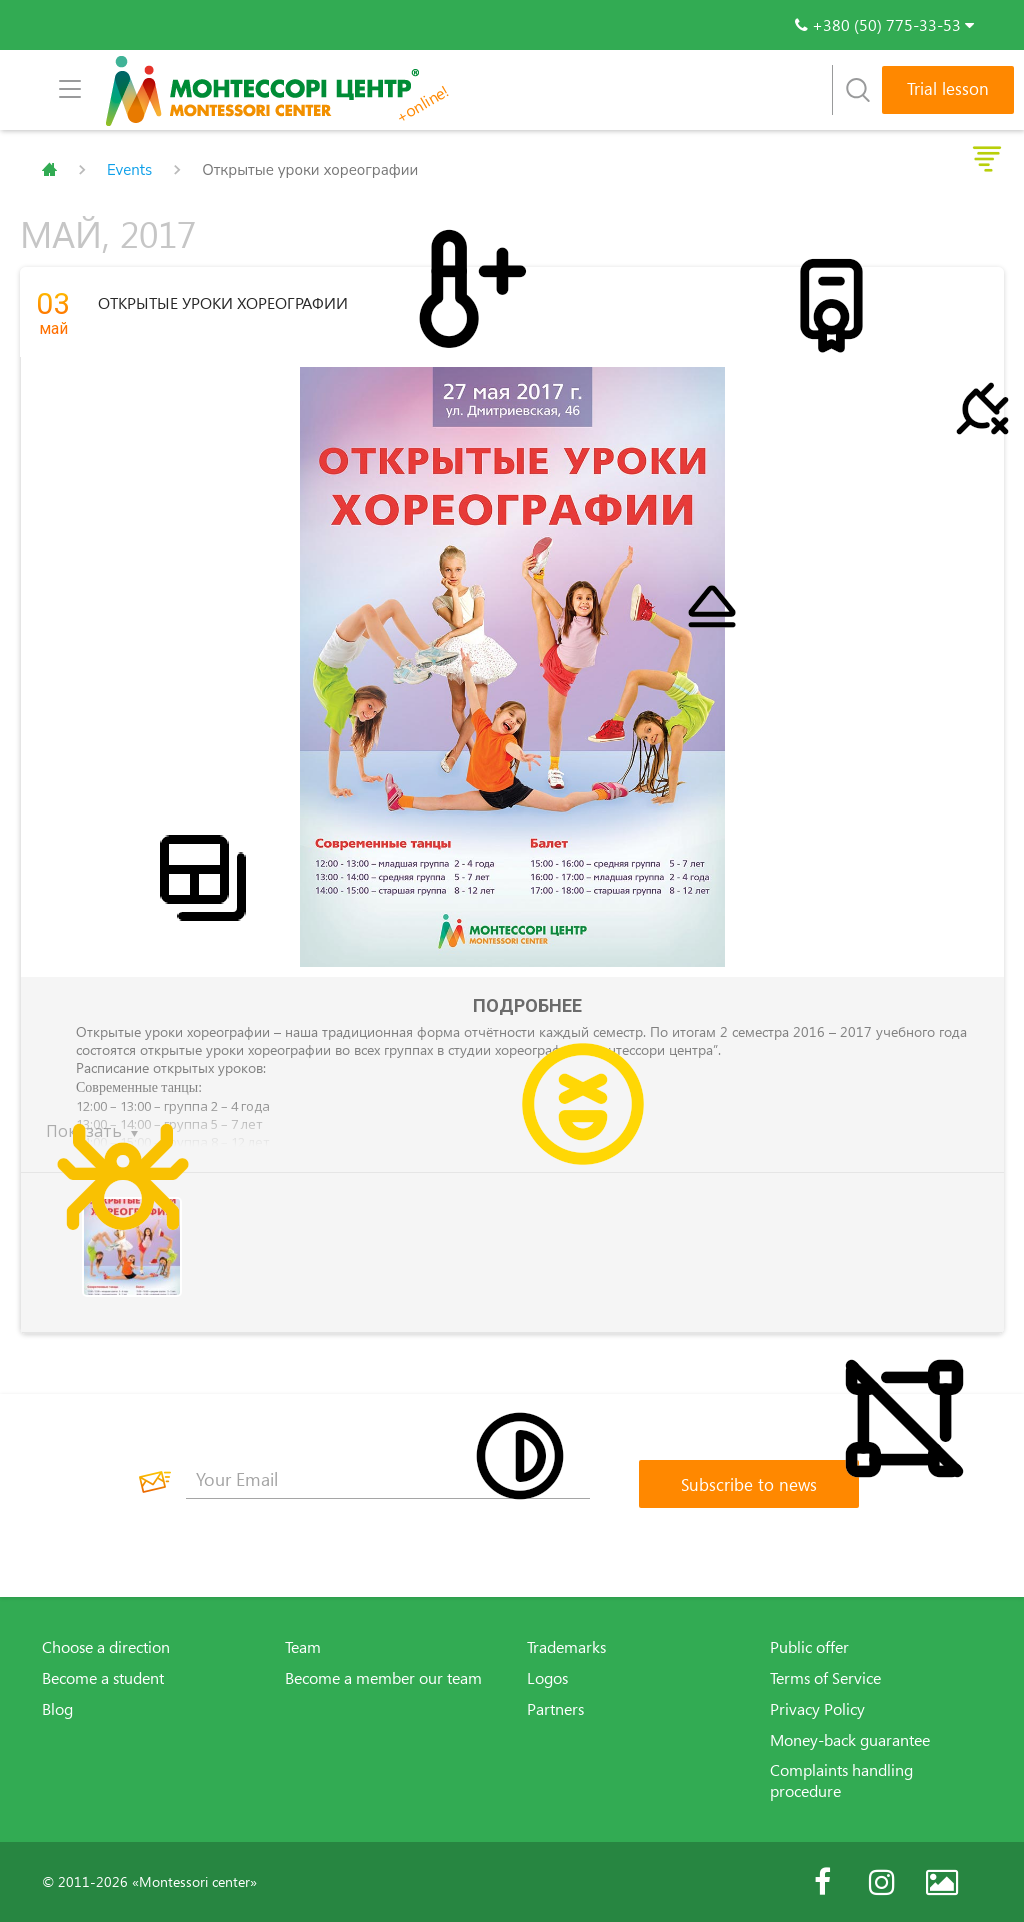  I want to click on indicates bug or error in the system, so click(123, 1180).